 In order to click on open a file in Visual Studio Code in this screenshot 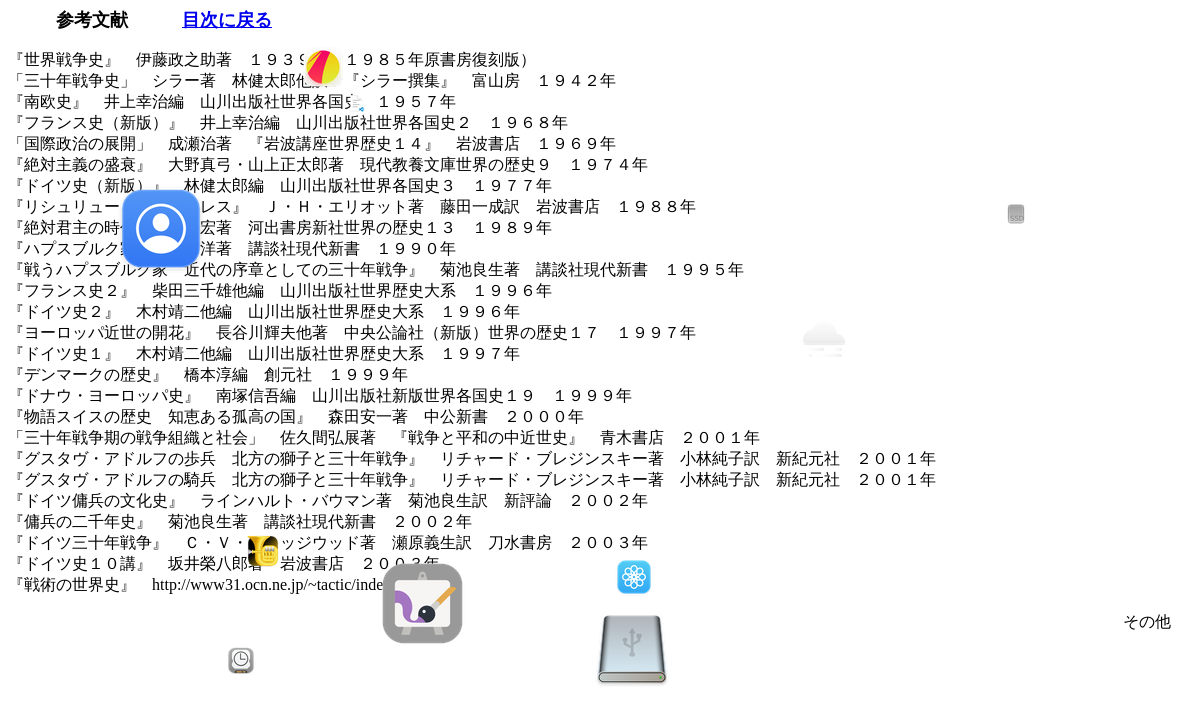, I will do `click(356, 103)`.